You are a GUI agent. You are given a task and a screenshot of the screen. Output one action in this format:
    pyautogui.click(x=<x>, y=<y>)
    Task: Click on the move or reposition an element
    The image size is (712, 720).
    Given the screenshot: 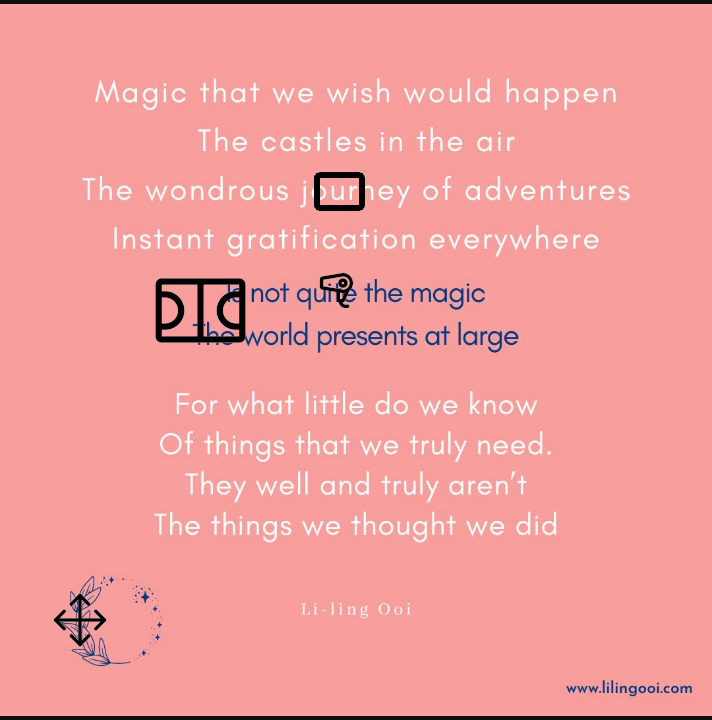 What is the action you would take?
    pyautogui.click(x=80, y=620)
    